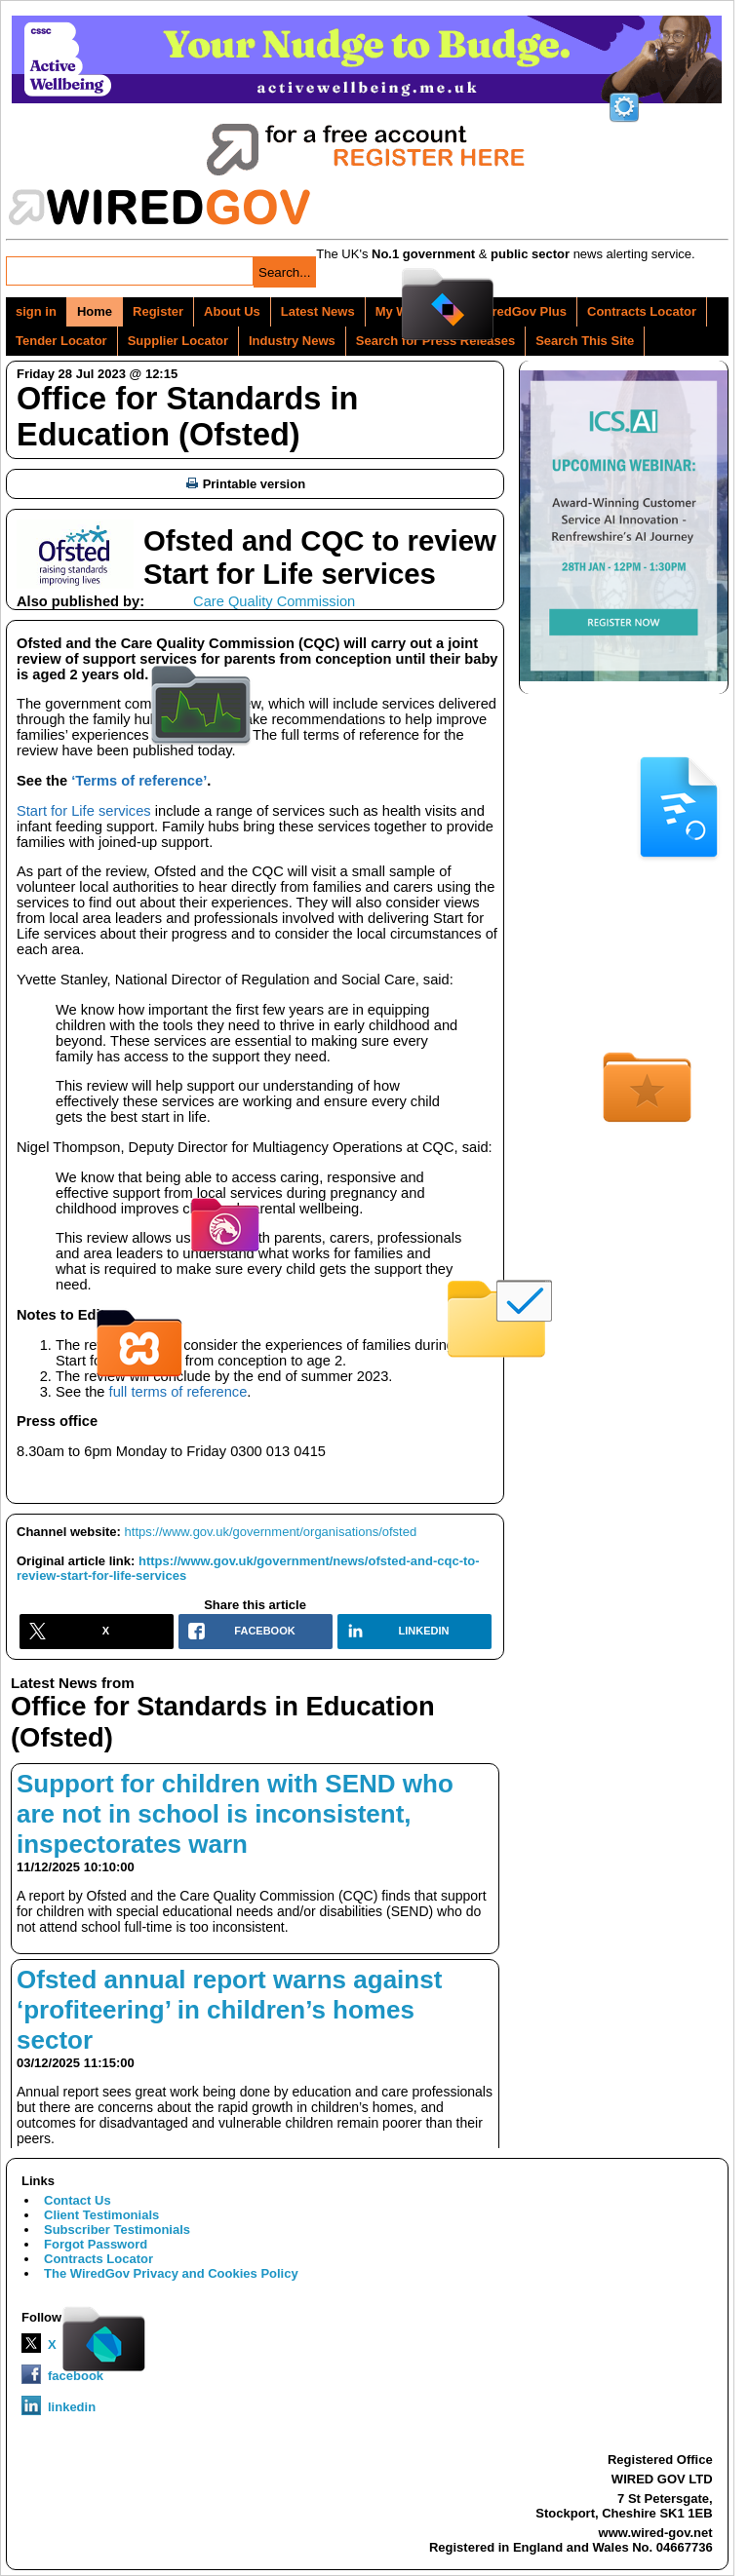  What do you see at coordinates (679, 809) in the screenshot?
I see `a sketchbook or sketch file associated with wine/windows compatibility layer` at bounding box center [679, 809].